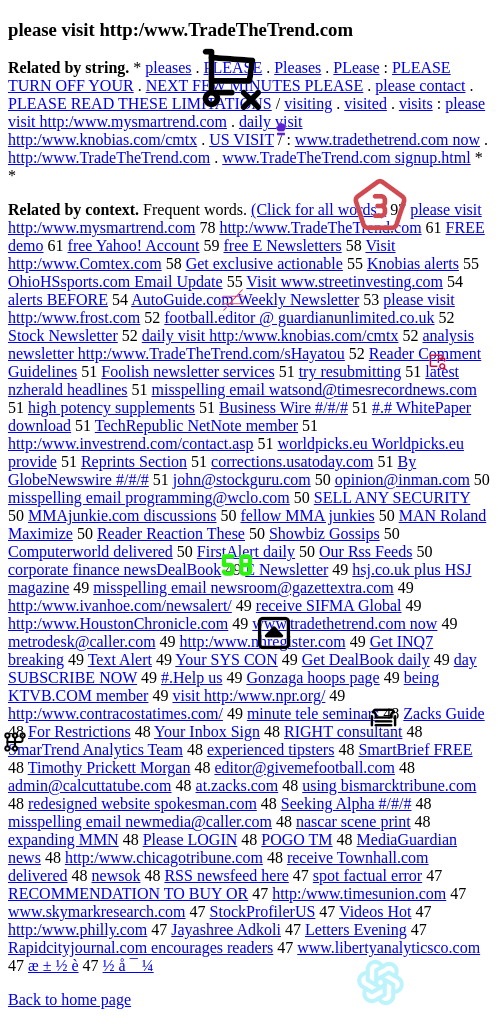 The width and height of the screenshot is (498, 1025). Describe the element at coordinates (380, 206) in the screenshot. I see `step 3 in a multi-step process` at that location.